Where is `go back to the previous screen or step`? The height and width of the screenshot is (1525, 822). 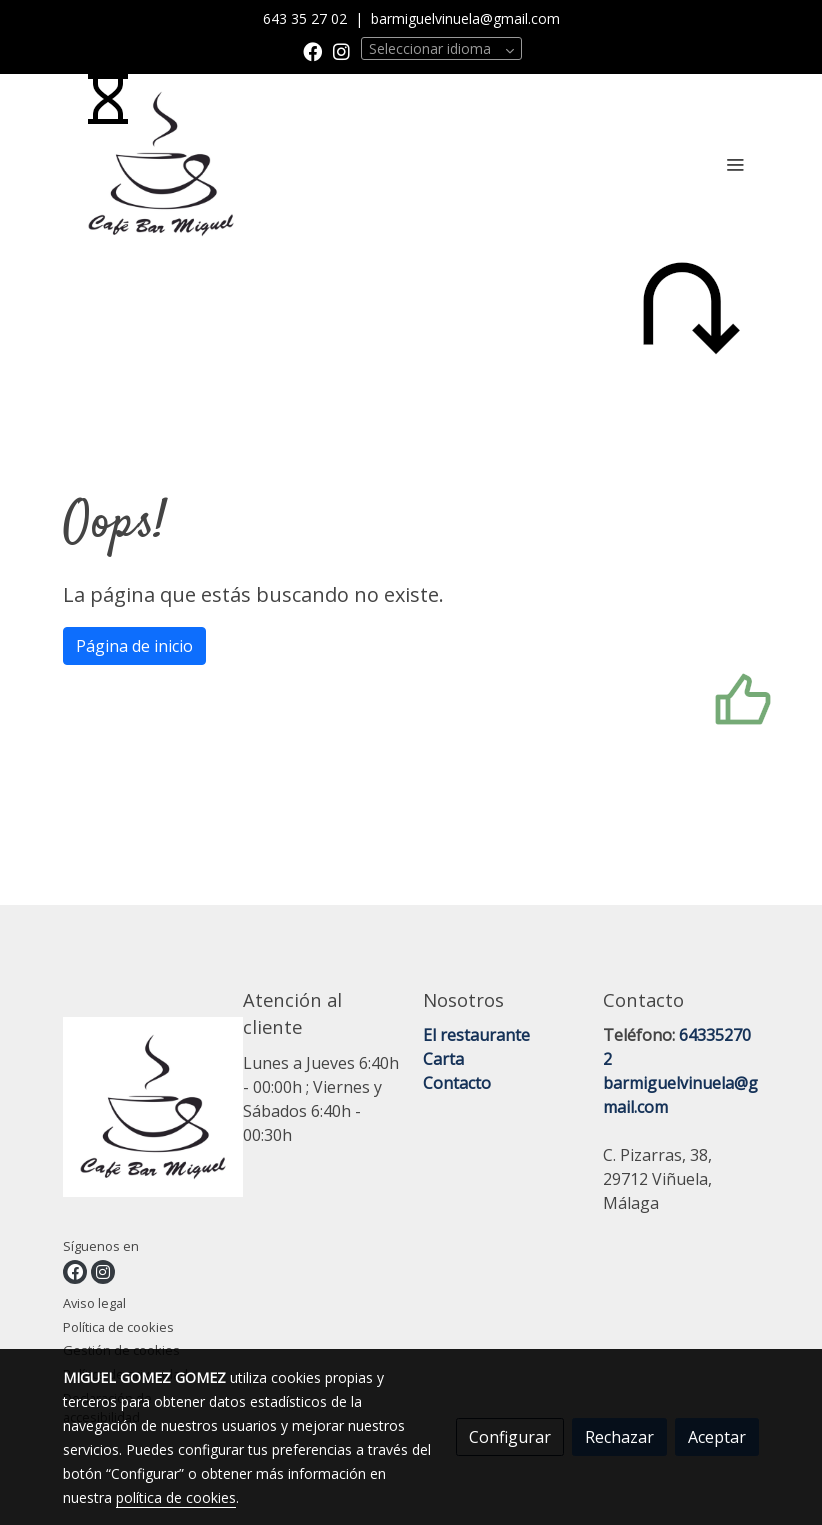 go back to the previous screen or step is located at coordinates (687, 306).